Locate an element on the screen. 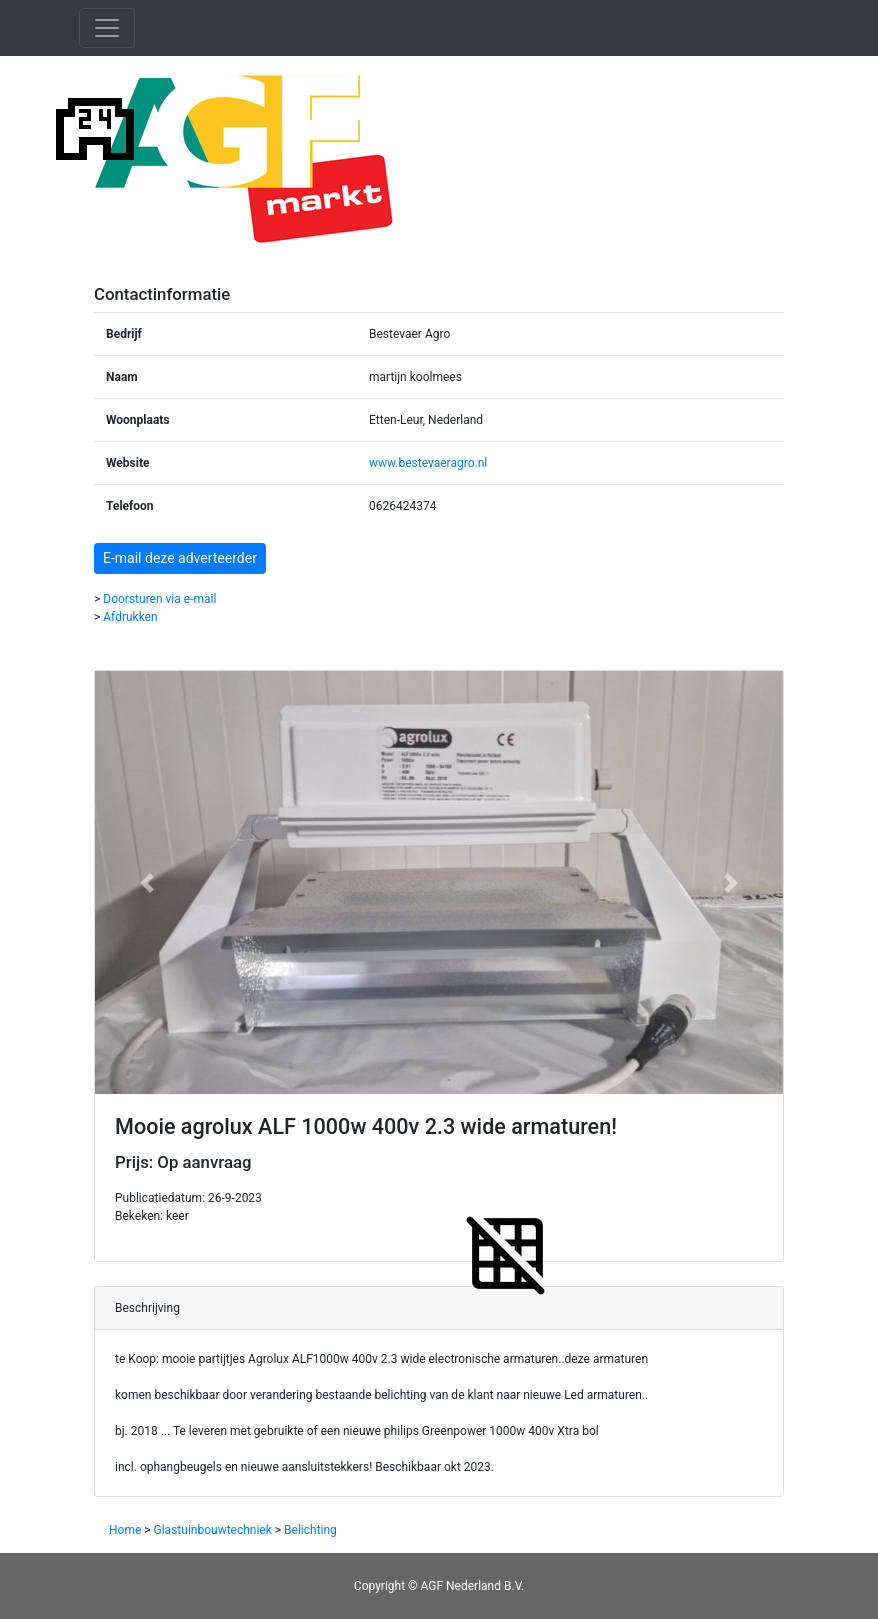  disable grid view is located at coordinates (507, 1253).